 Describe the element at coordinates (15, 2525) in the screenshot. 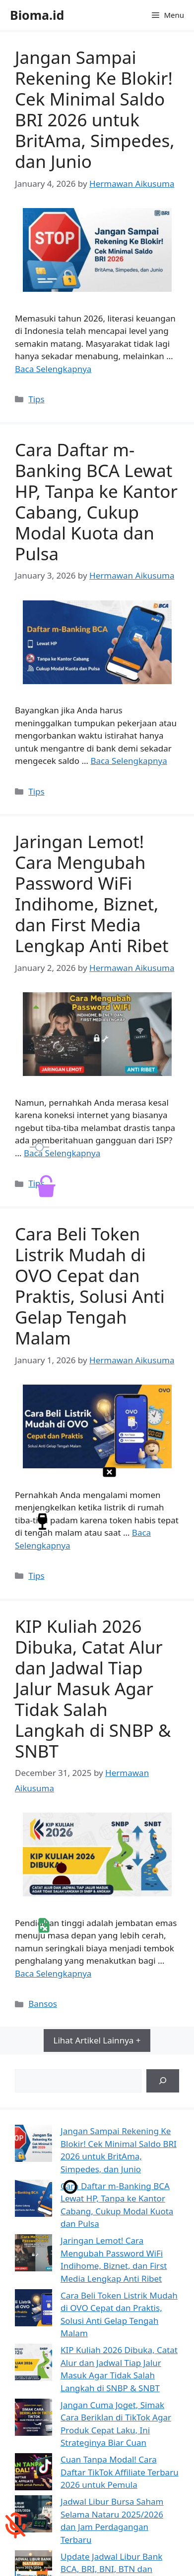

I see `mute your microphone` at that location.